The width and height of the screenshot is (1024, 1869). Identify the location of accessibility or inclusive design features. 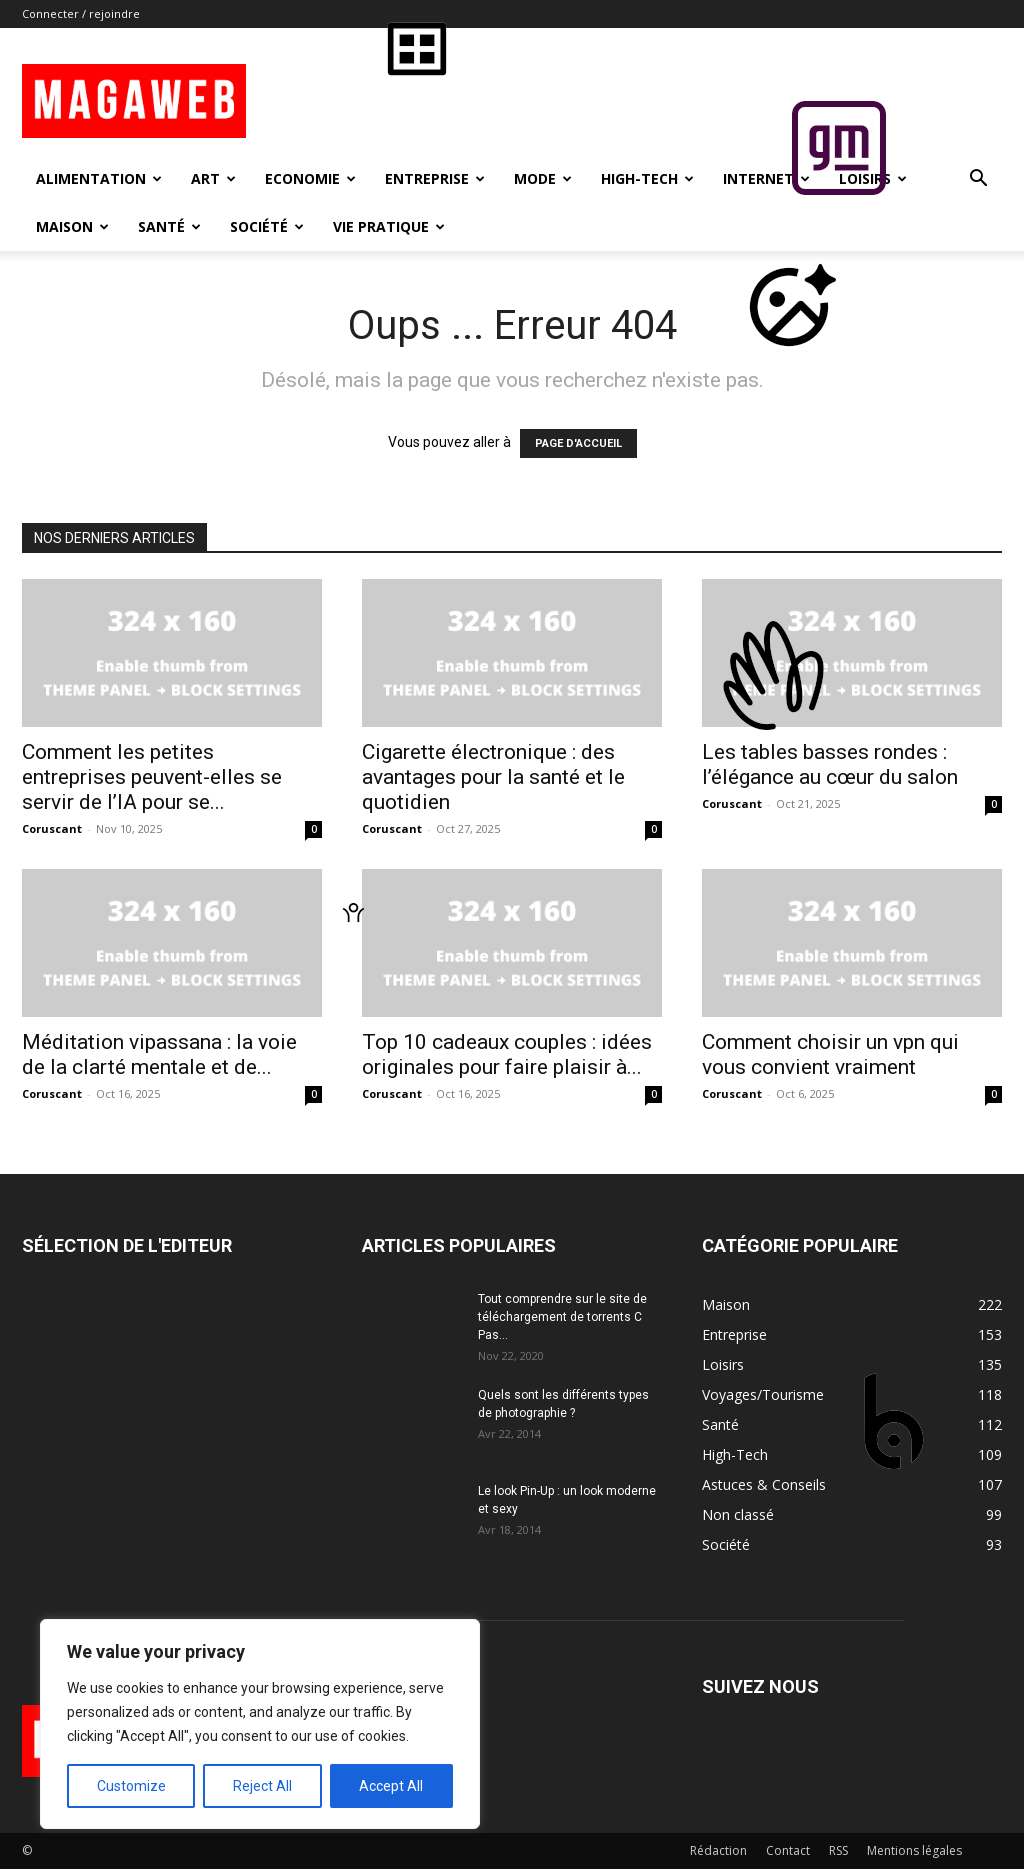
(353, 912).